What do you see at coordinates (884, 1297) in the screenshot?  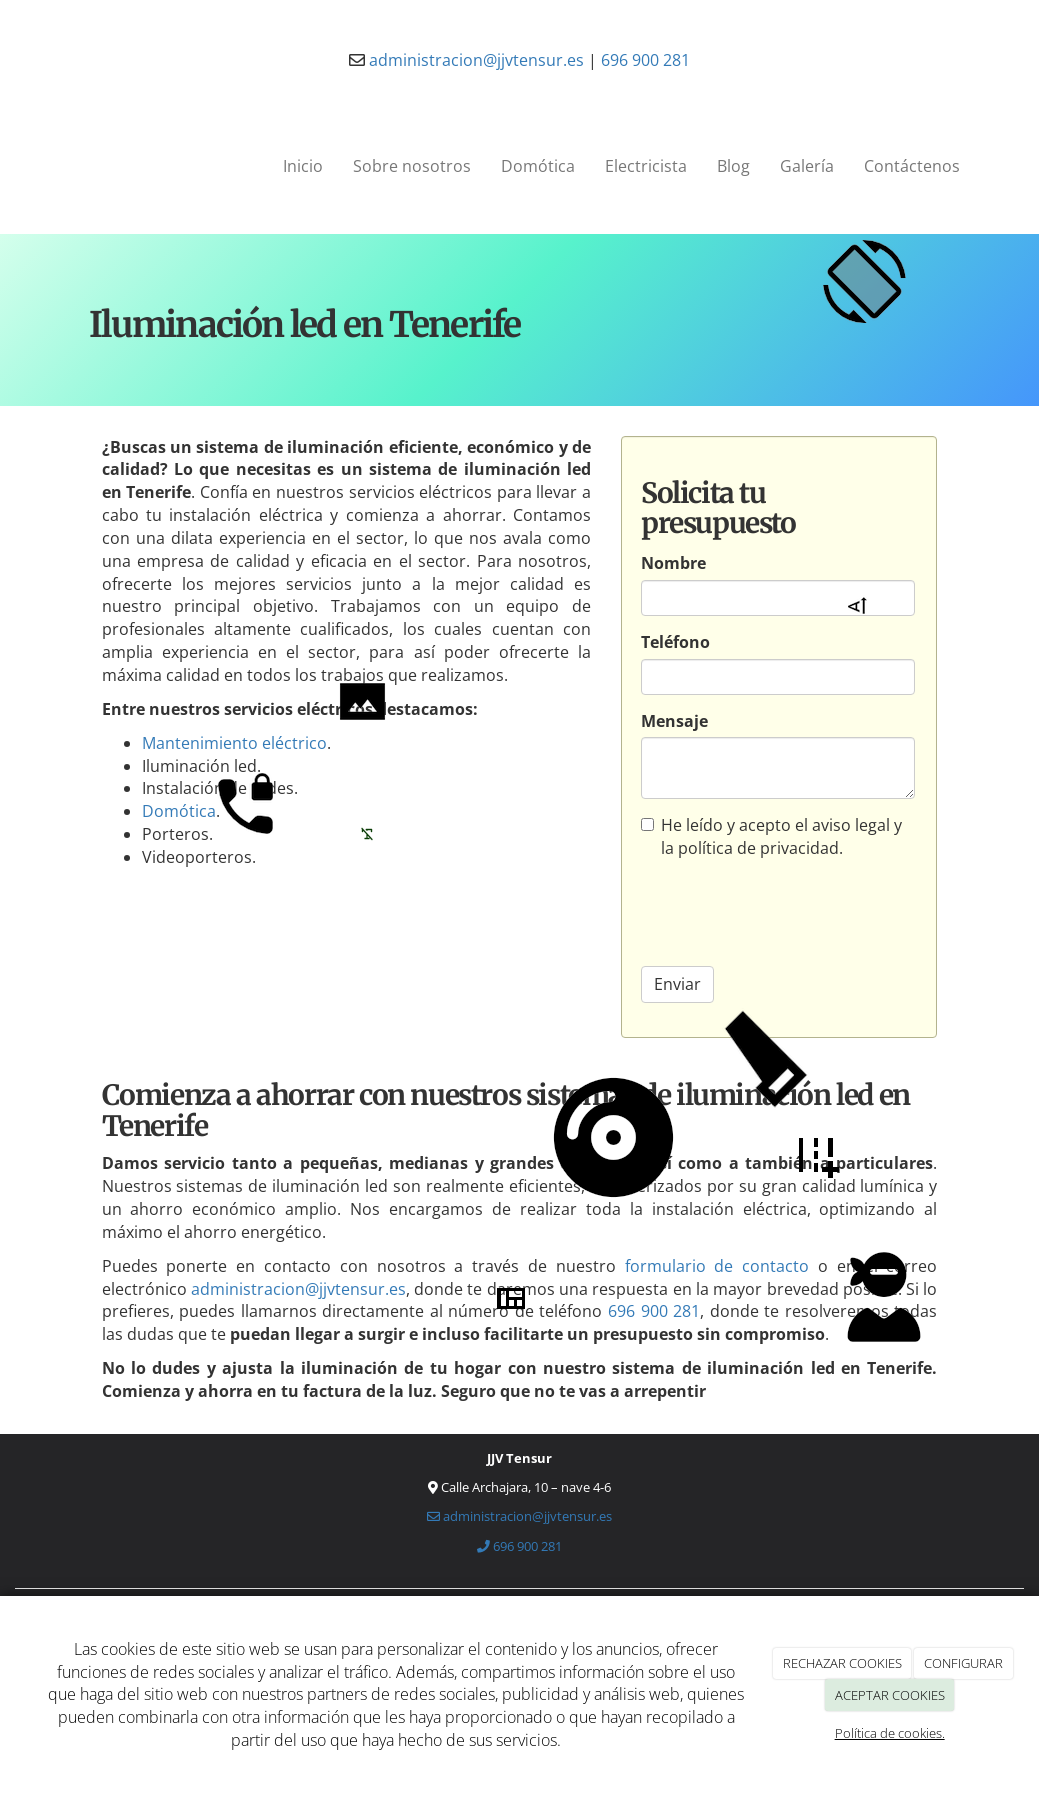 I see `switch to incognito or private mode` at bounding box center [884, 1297].